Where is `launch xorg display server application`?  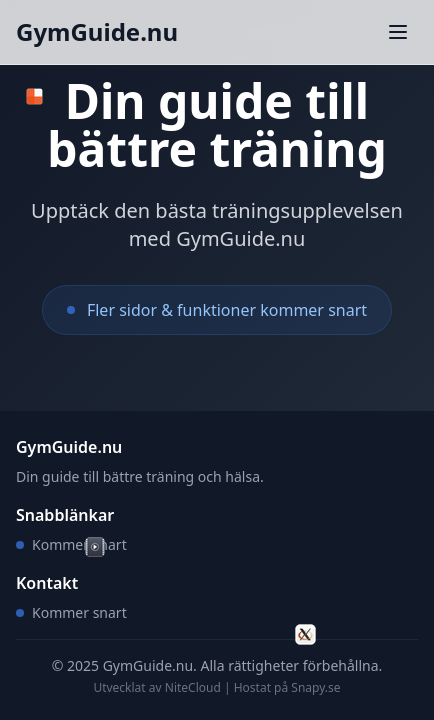
launch xorg display server application is located at coordinates (305, 634).